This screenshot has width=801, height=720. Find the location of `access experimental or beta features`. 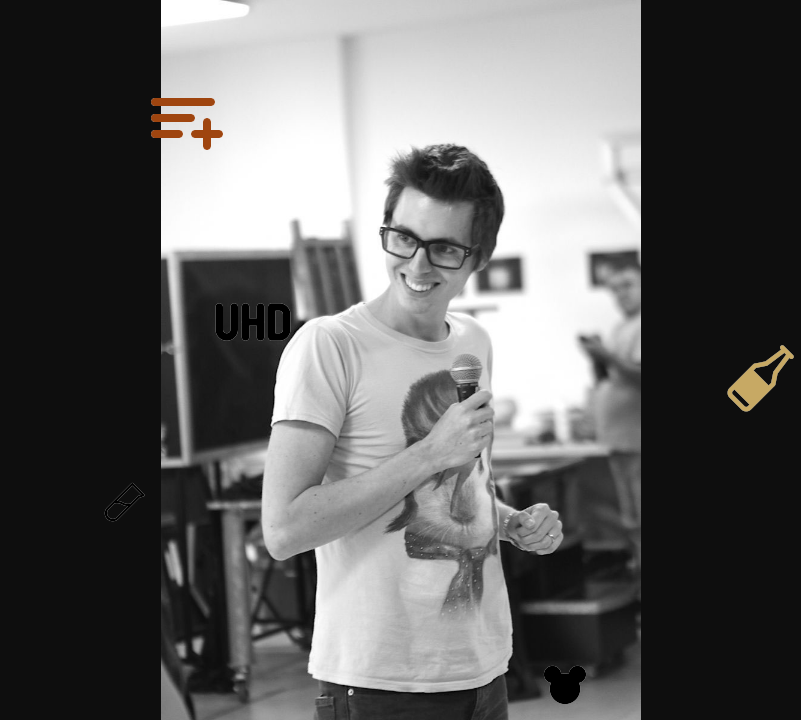

access experimental or beta features is located at coordinates (124, 502).